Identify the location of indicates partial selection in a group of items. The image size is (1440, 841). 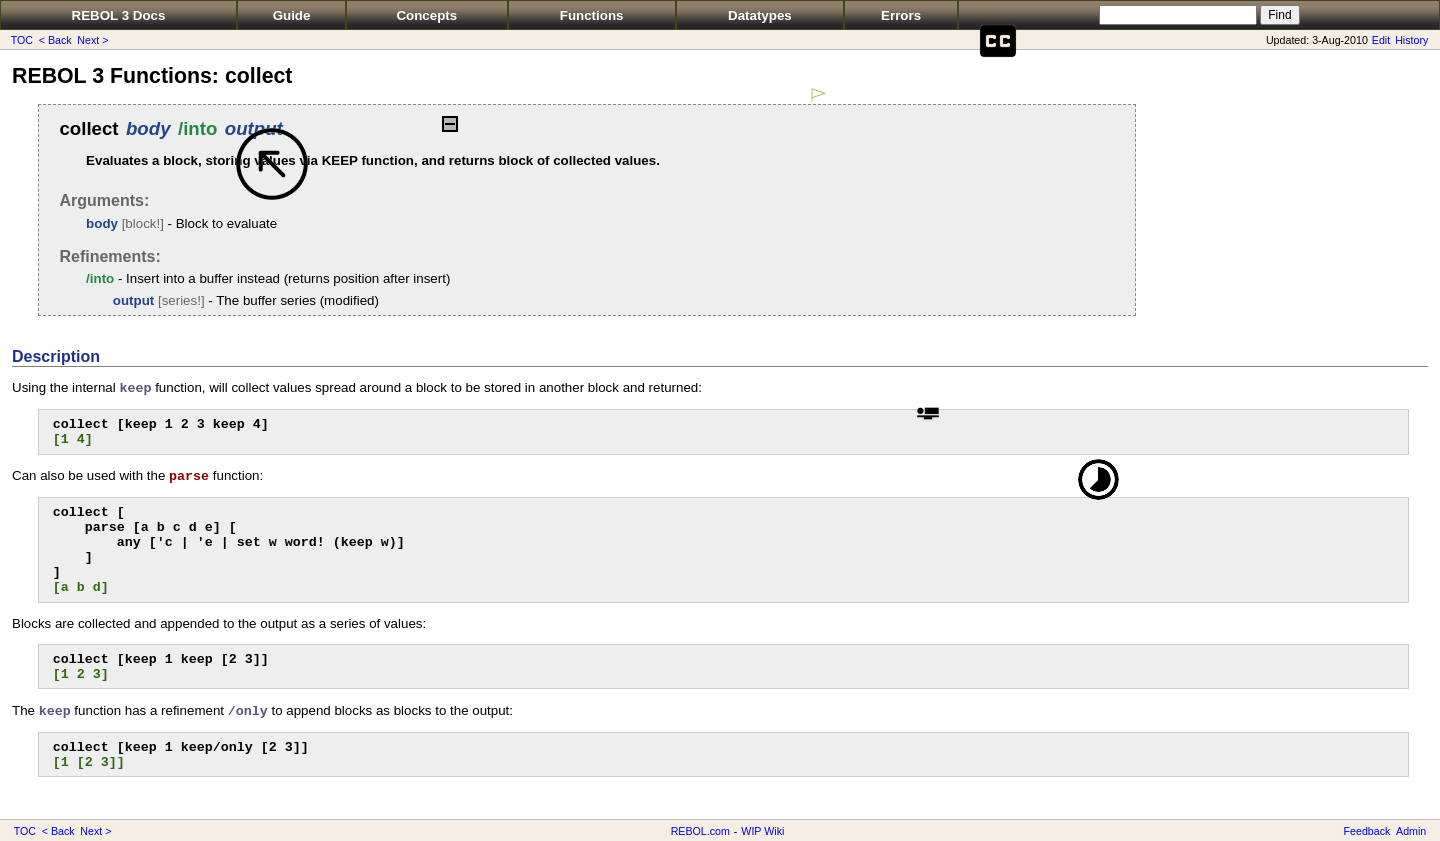
(450, 124).